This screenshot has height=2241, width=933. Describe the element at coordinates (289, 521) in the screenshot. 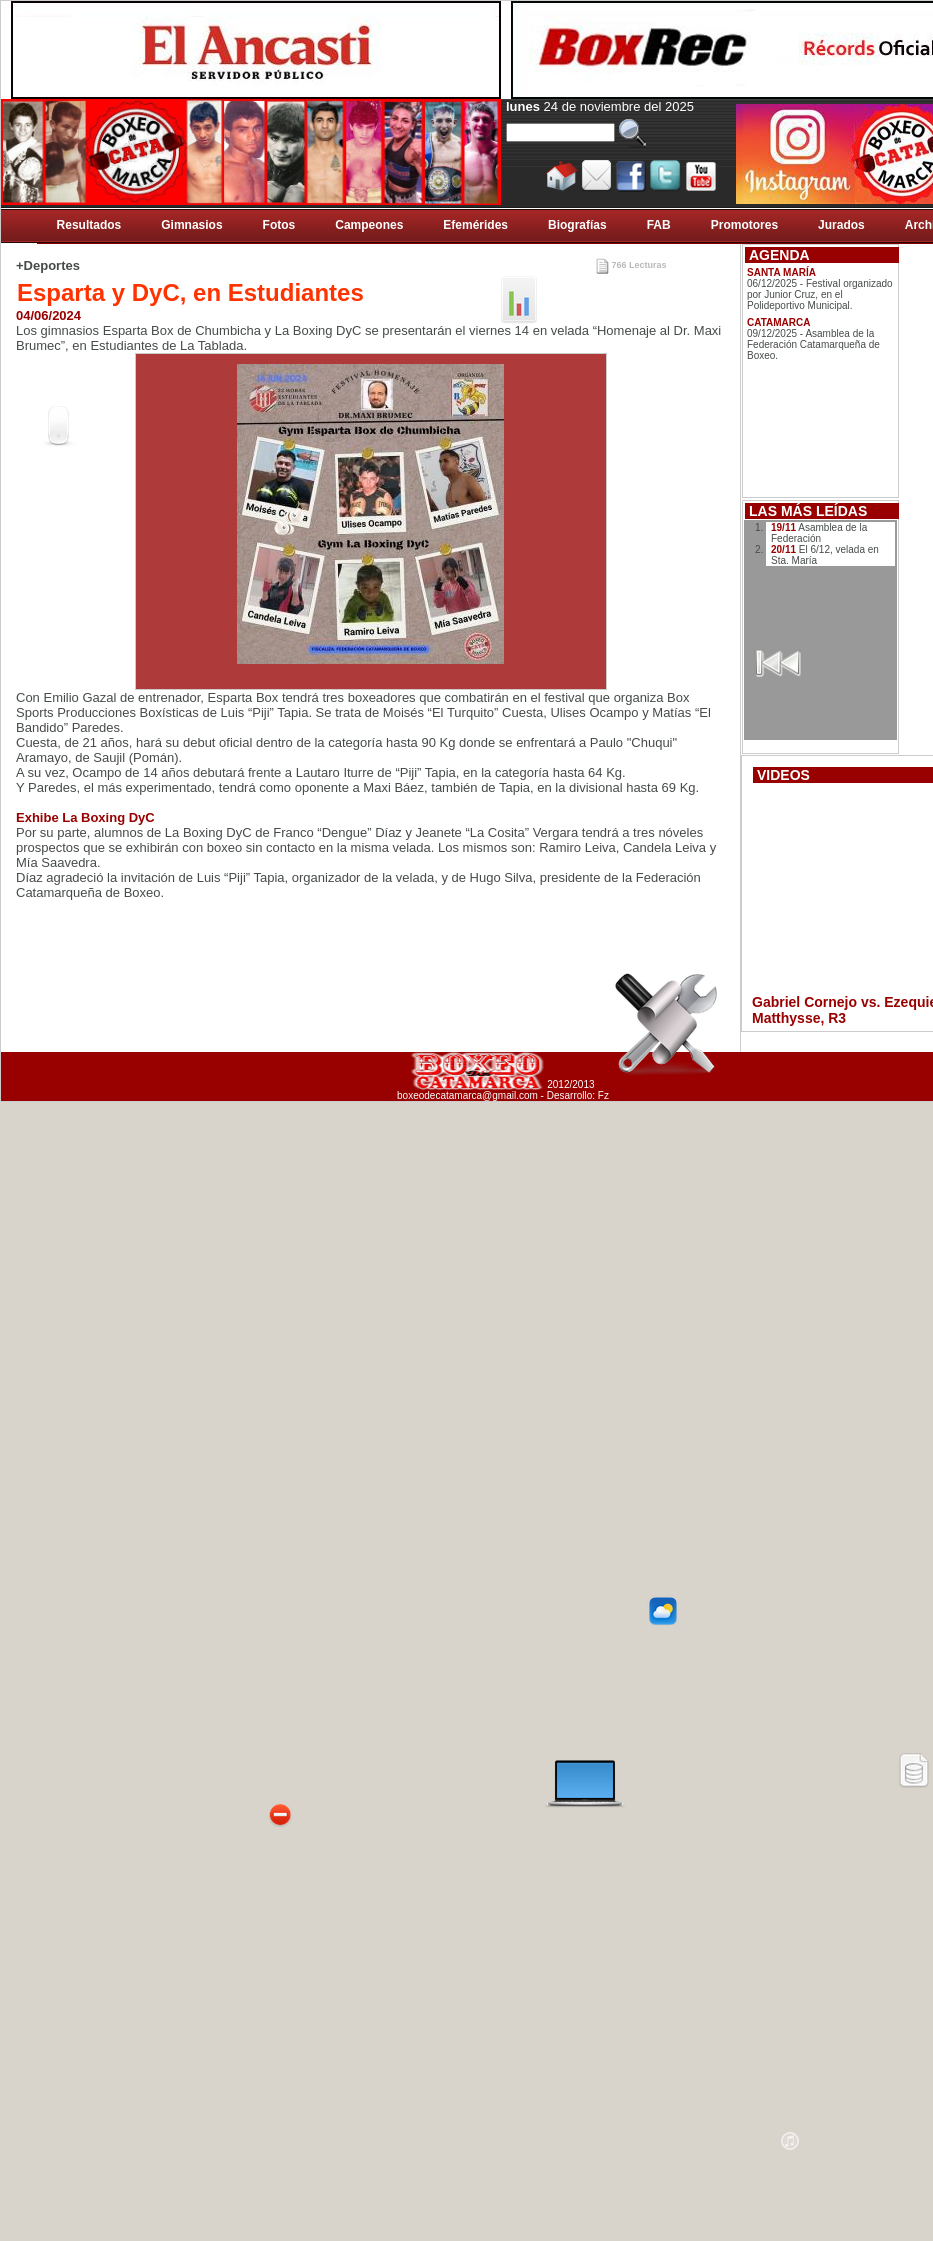

I see `connect beats wireless earbuds via bluetooth` at that location.